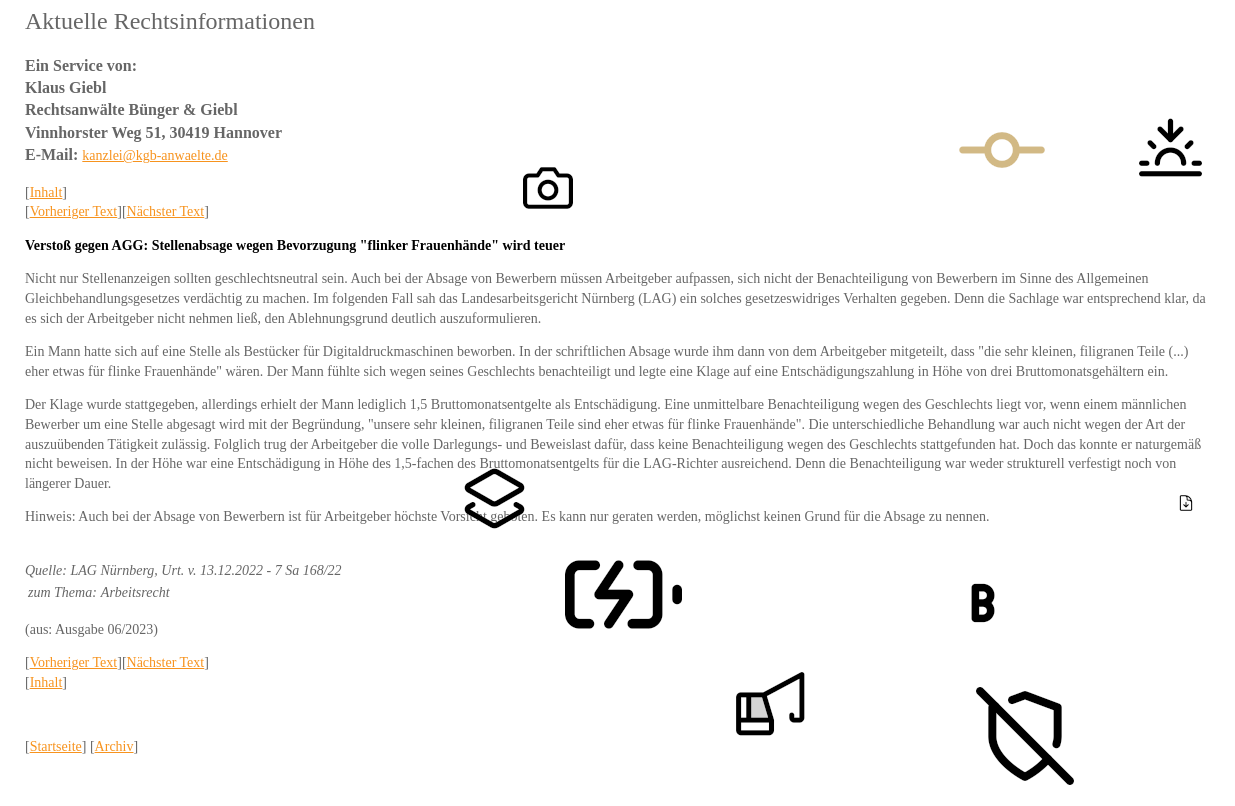 Image resolution: width=1235 pixels, height=806 pixels. Describe the element at coordinates (623, 594) in the screenshot. I see `indicates device is currently charging` at that location.